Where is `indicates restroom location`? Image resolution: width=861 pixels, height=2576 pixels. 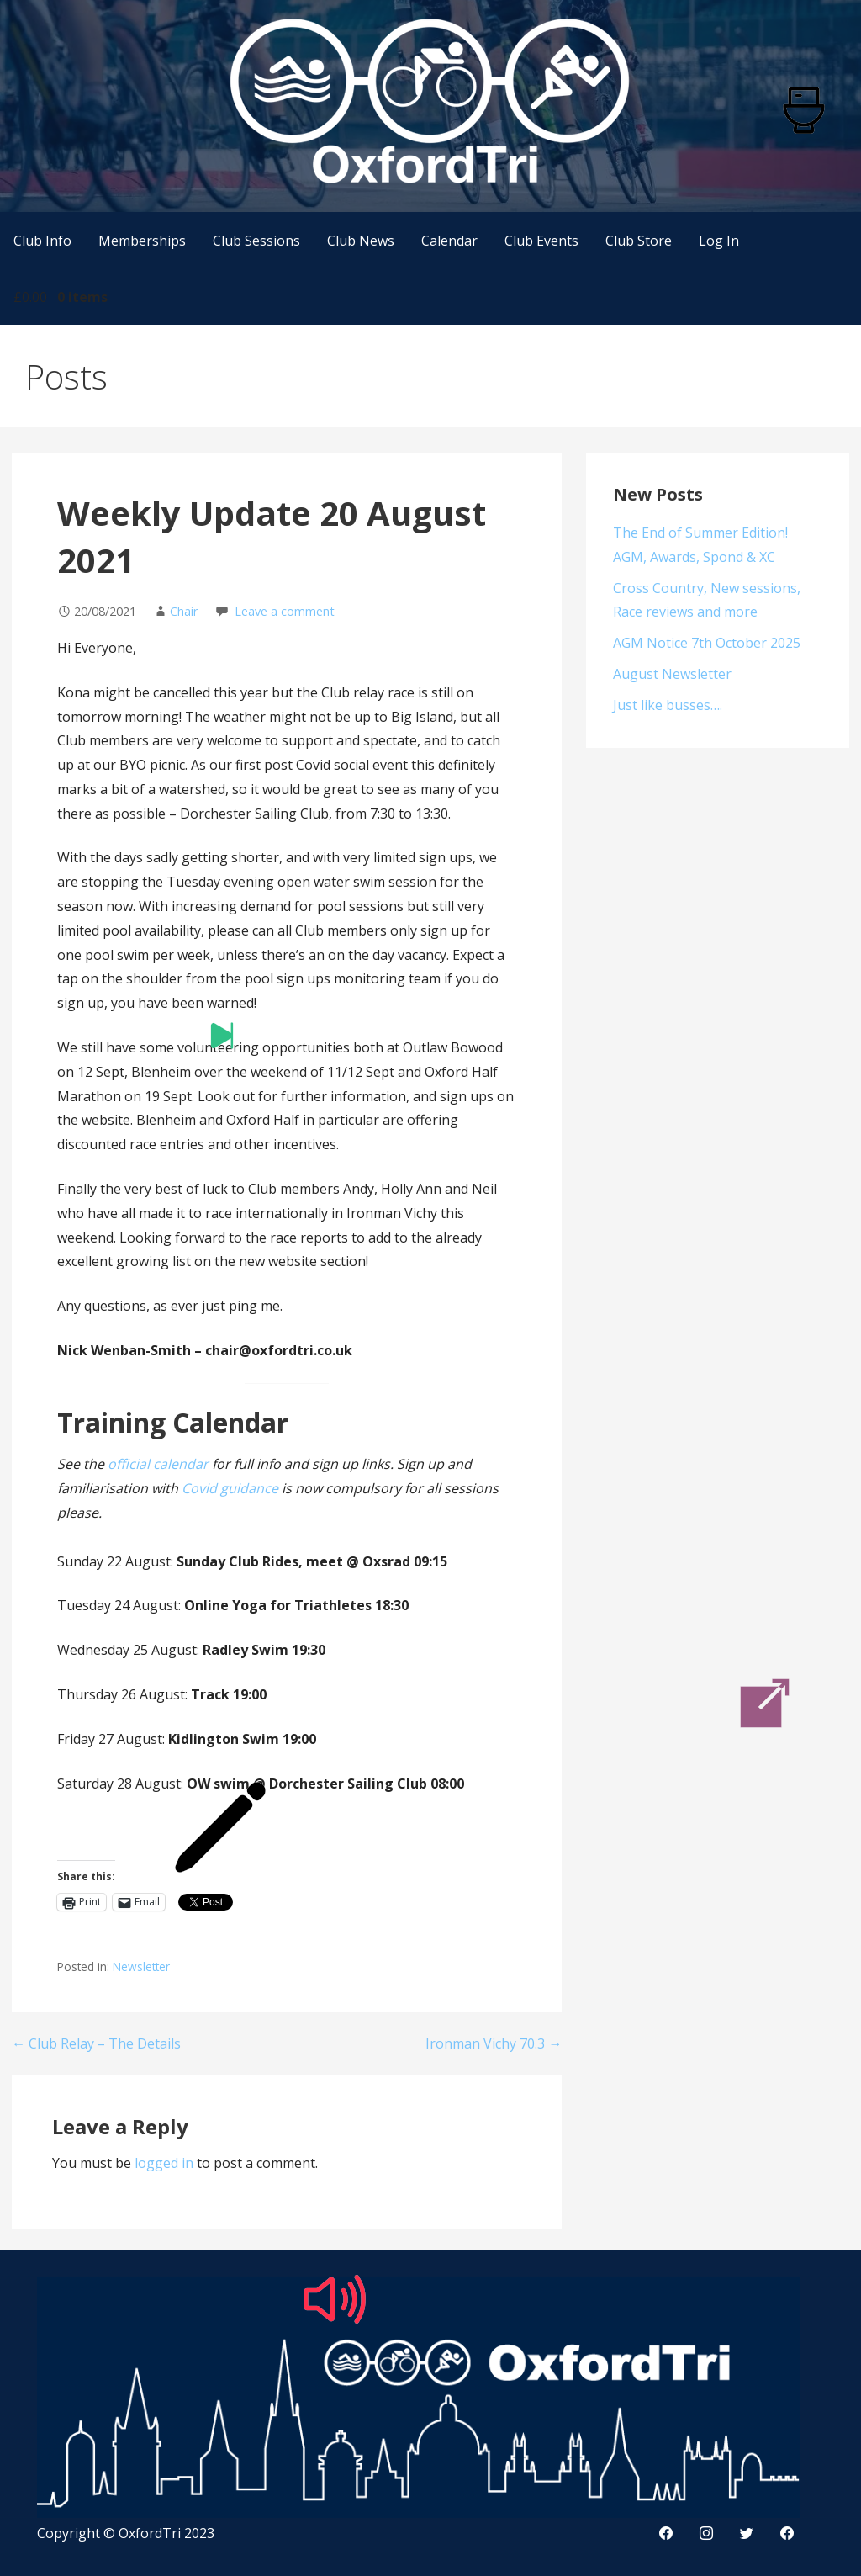
indicates restroom location is located at coordinates (804, 109).